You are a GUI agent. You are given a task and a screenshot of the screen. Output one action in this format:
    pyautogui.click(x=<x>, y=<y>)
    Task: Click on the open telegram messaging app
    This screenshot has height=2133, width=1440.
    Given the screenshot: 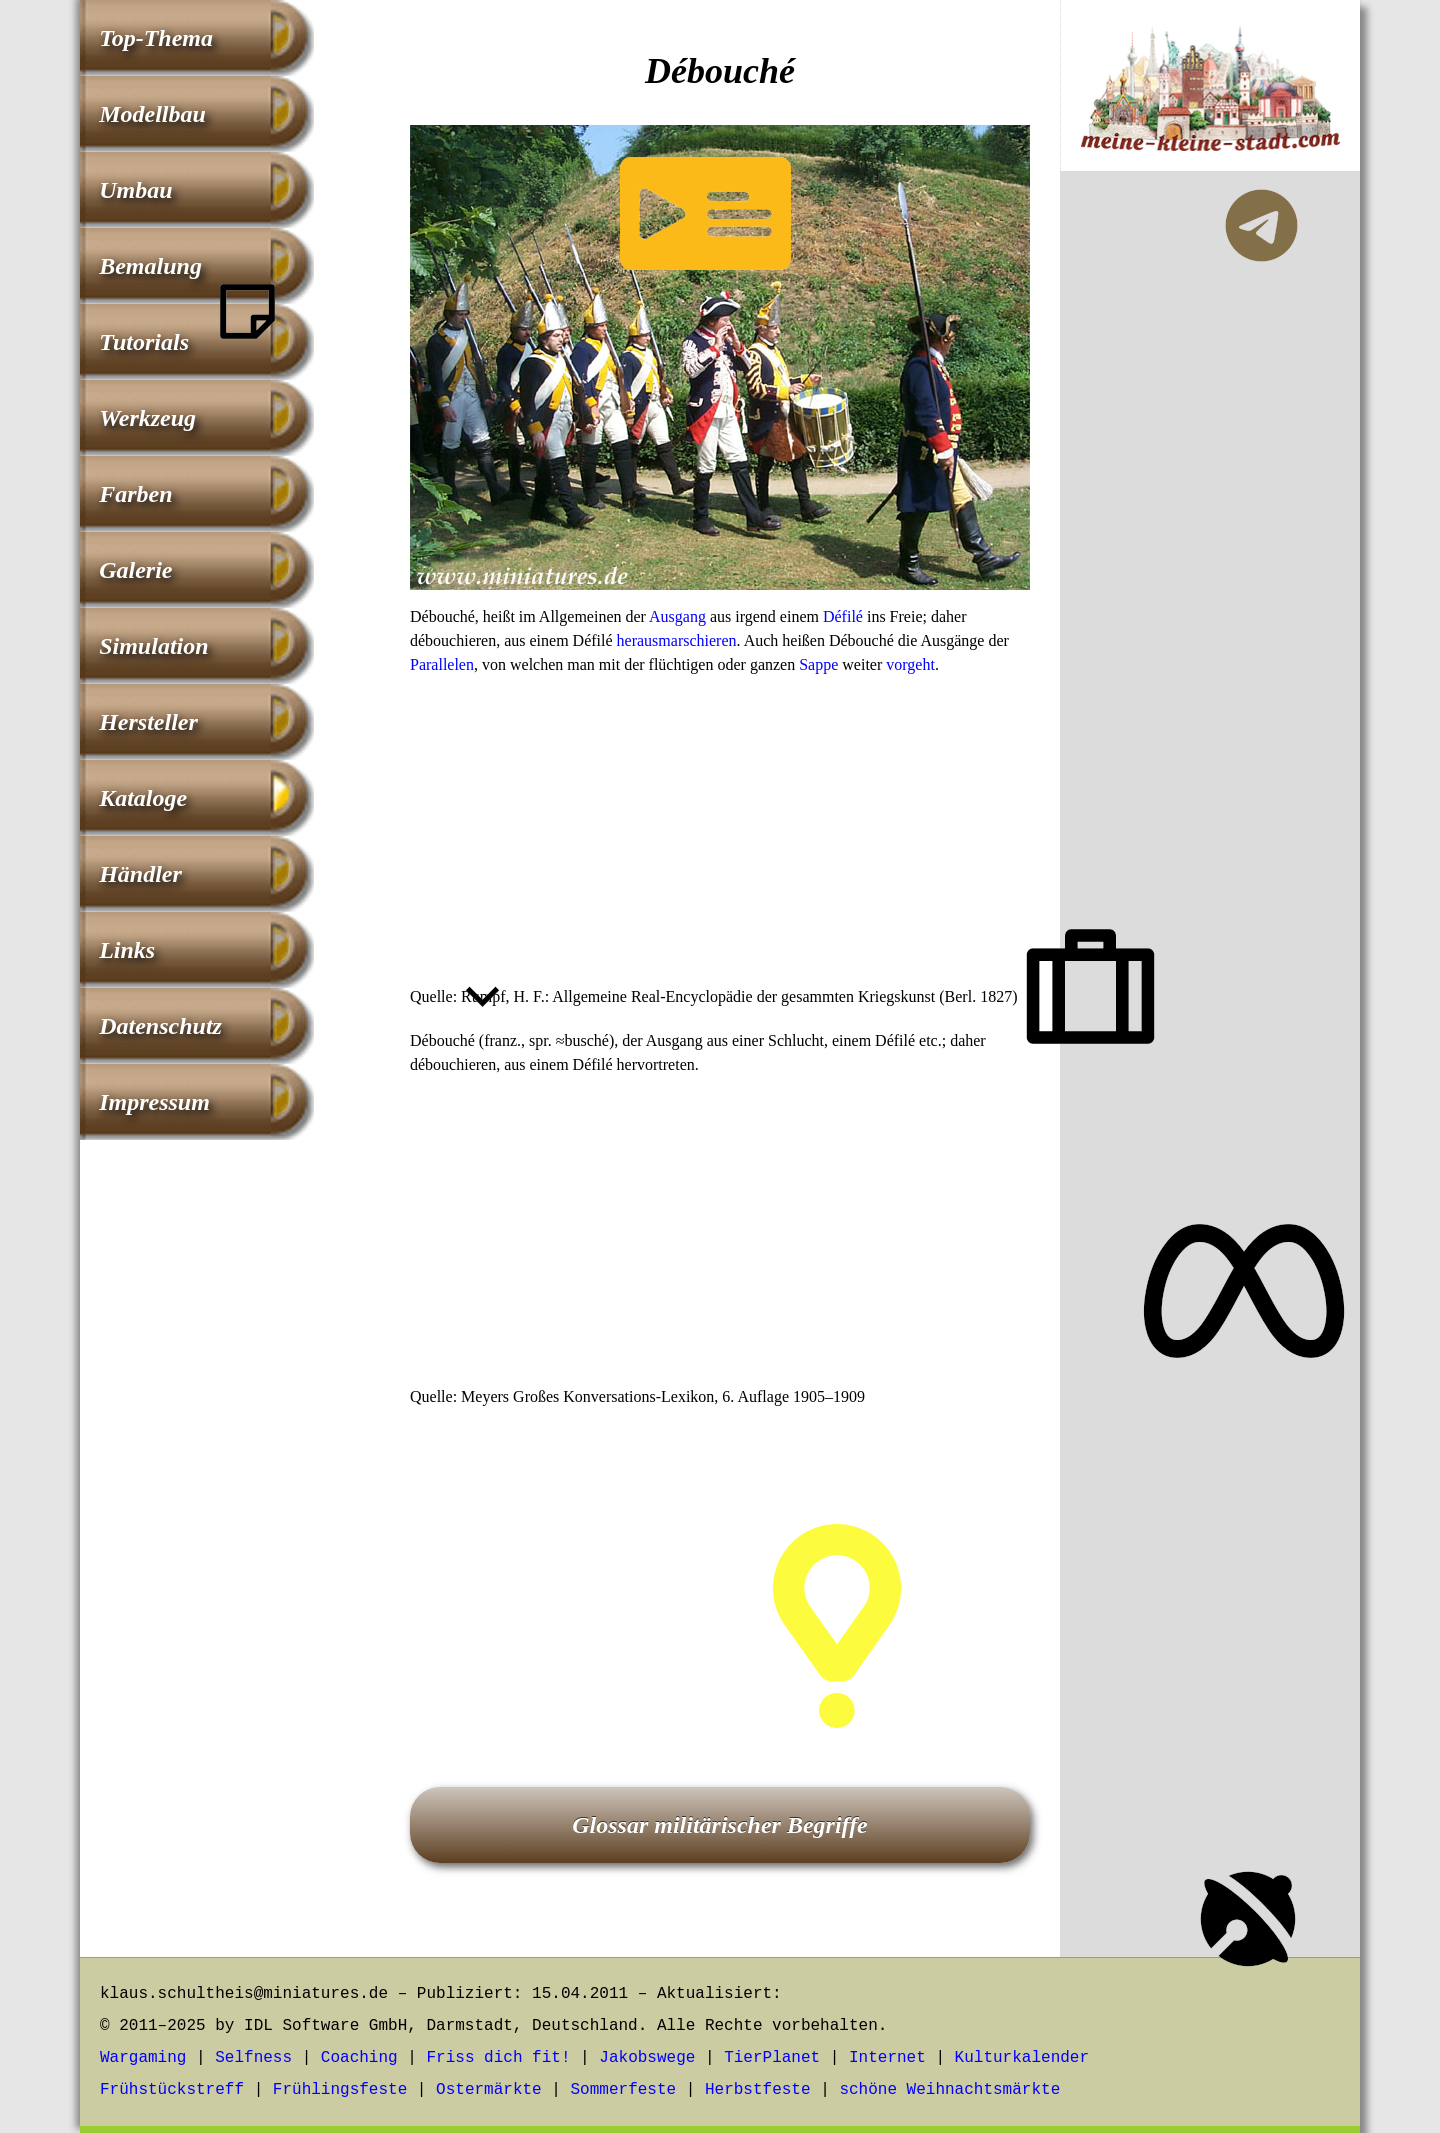 What is the action you would take?
    pyautogui.click(x=1261, y=225)
    